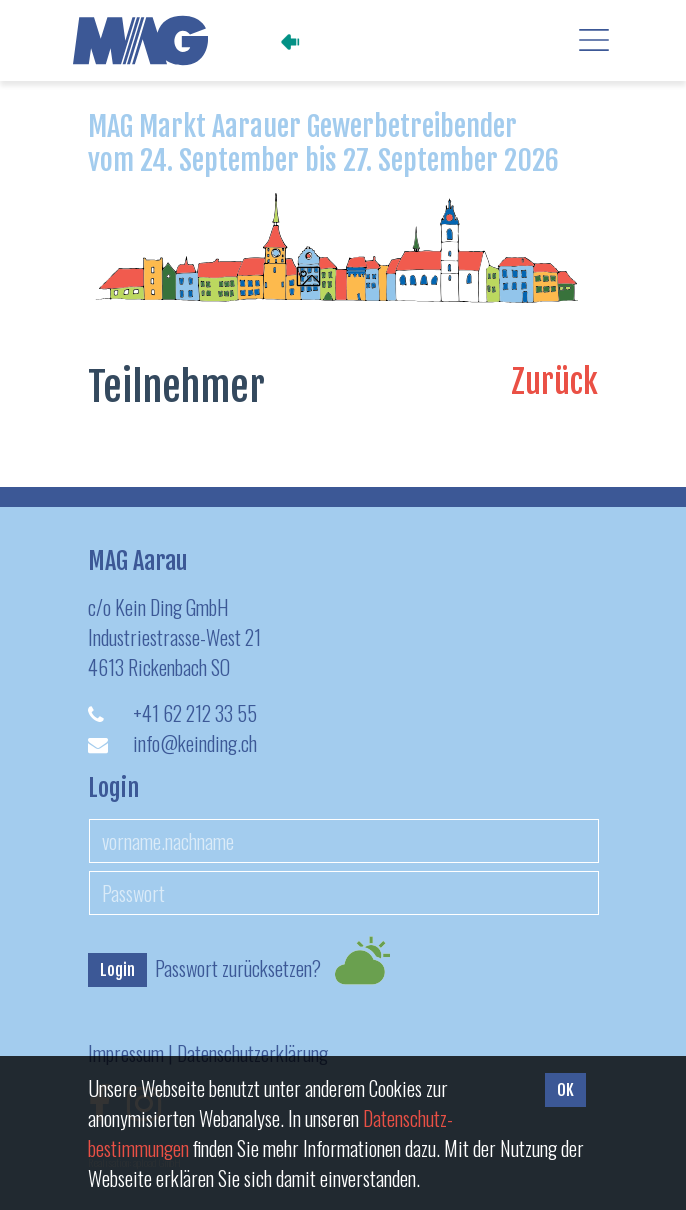  I want to click on view media file, so click(308, 276).